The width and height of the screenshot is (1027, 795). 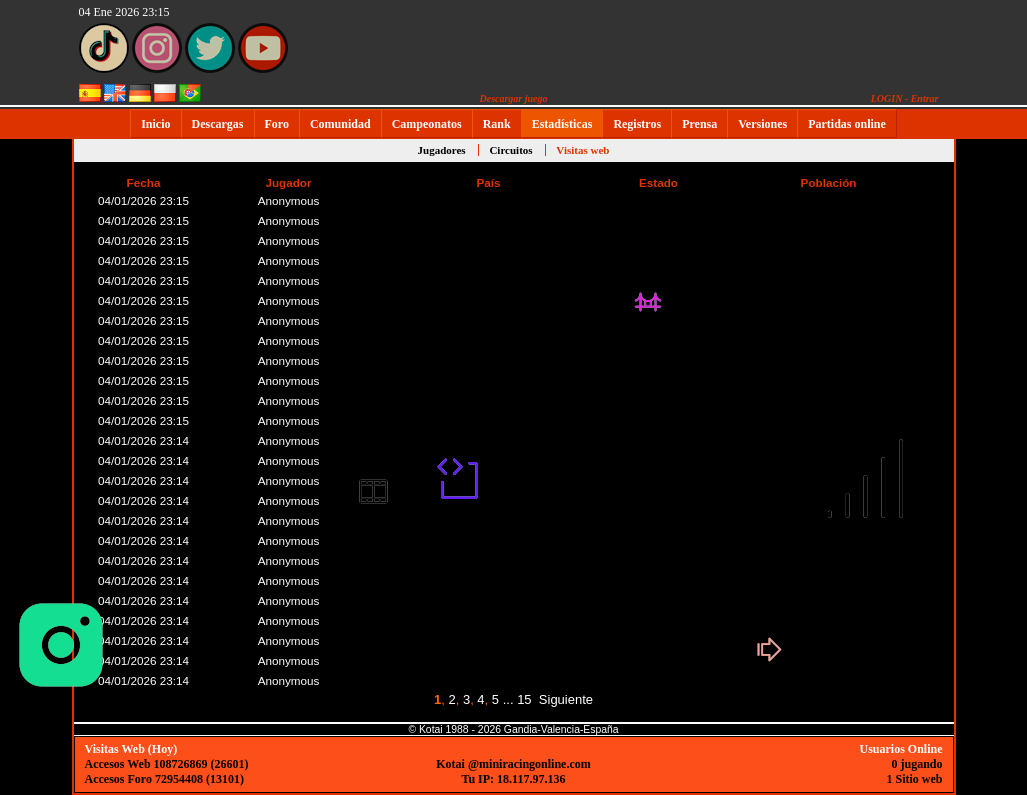 I want to click on view video or film content, so click(x=373, y=491).